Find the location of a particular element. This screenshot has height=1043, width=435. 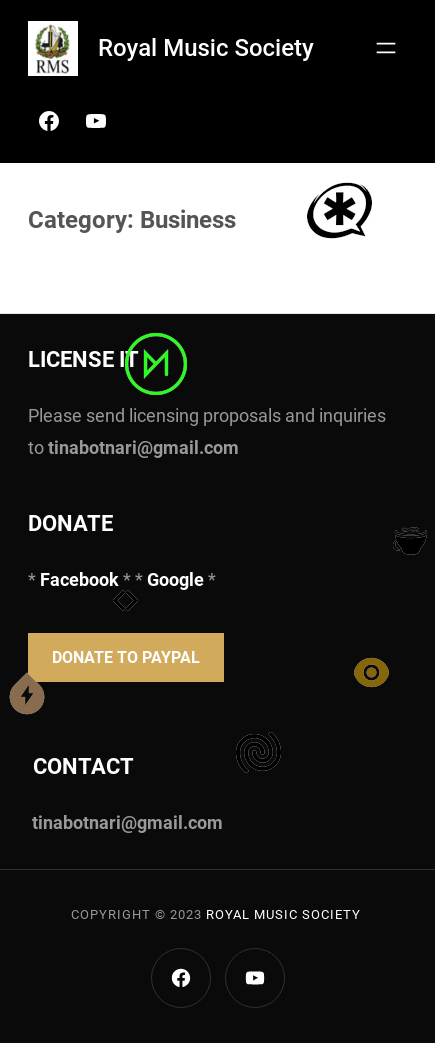

open the Sam's Club app is located at coordinates (125, 600).